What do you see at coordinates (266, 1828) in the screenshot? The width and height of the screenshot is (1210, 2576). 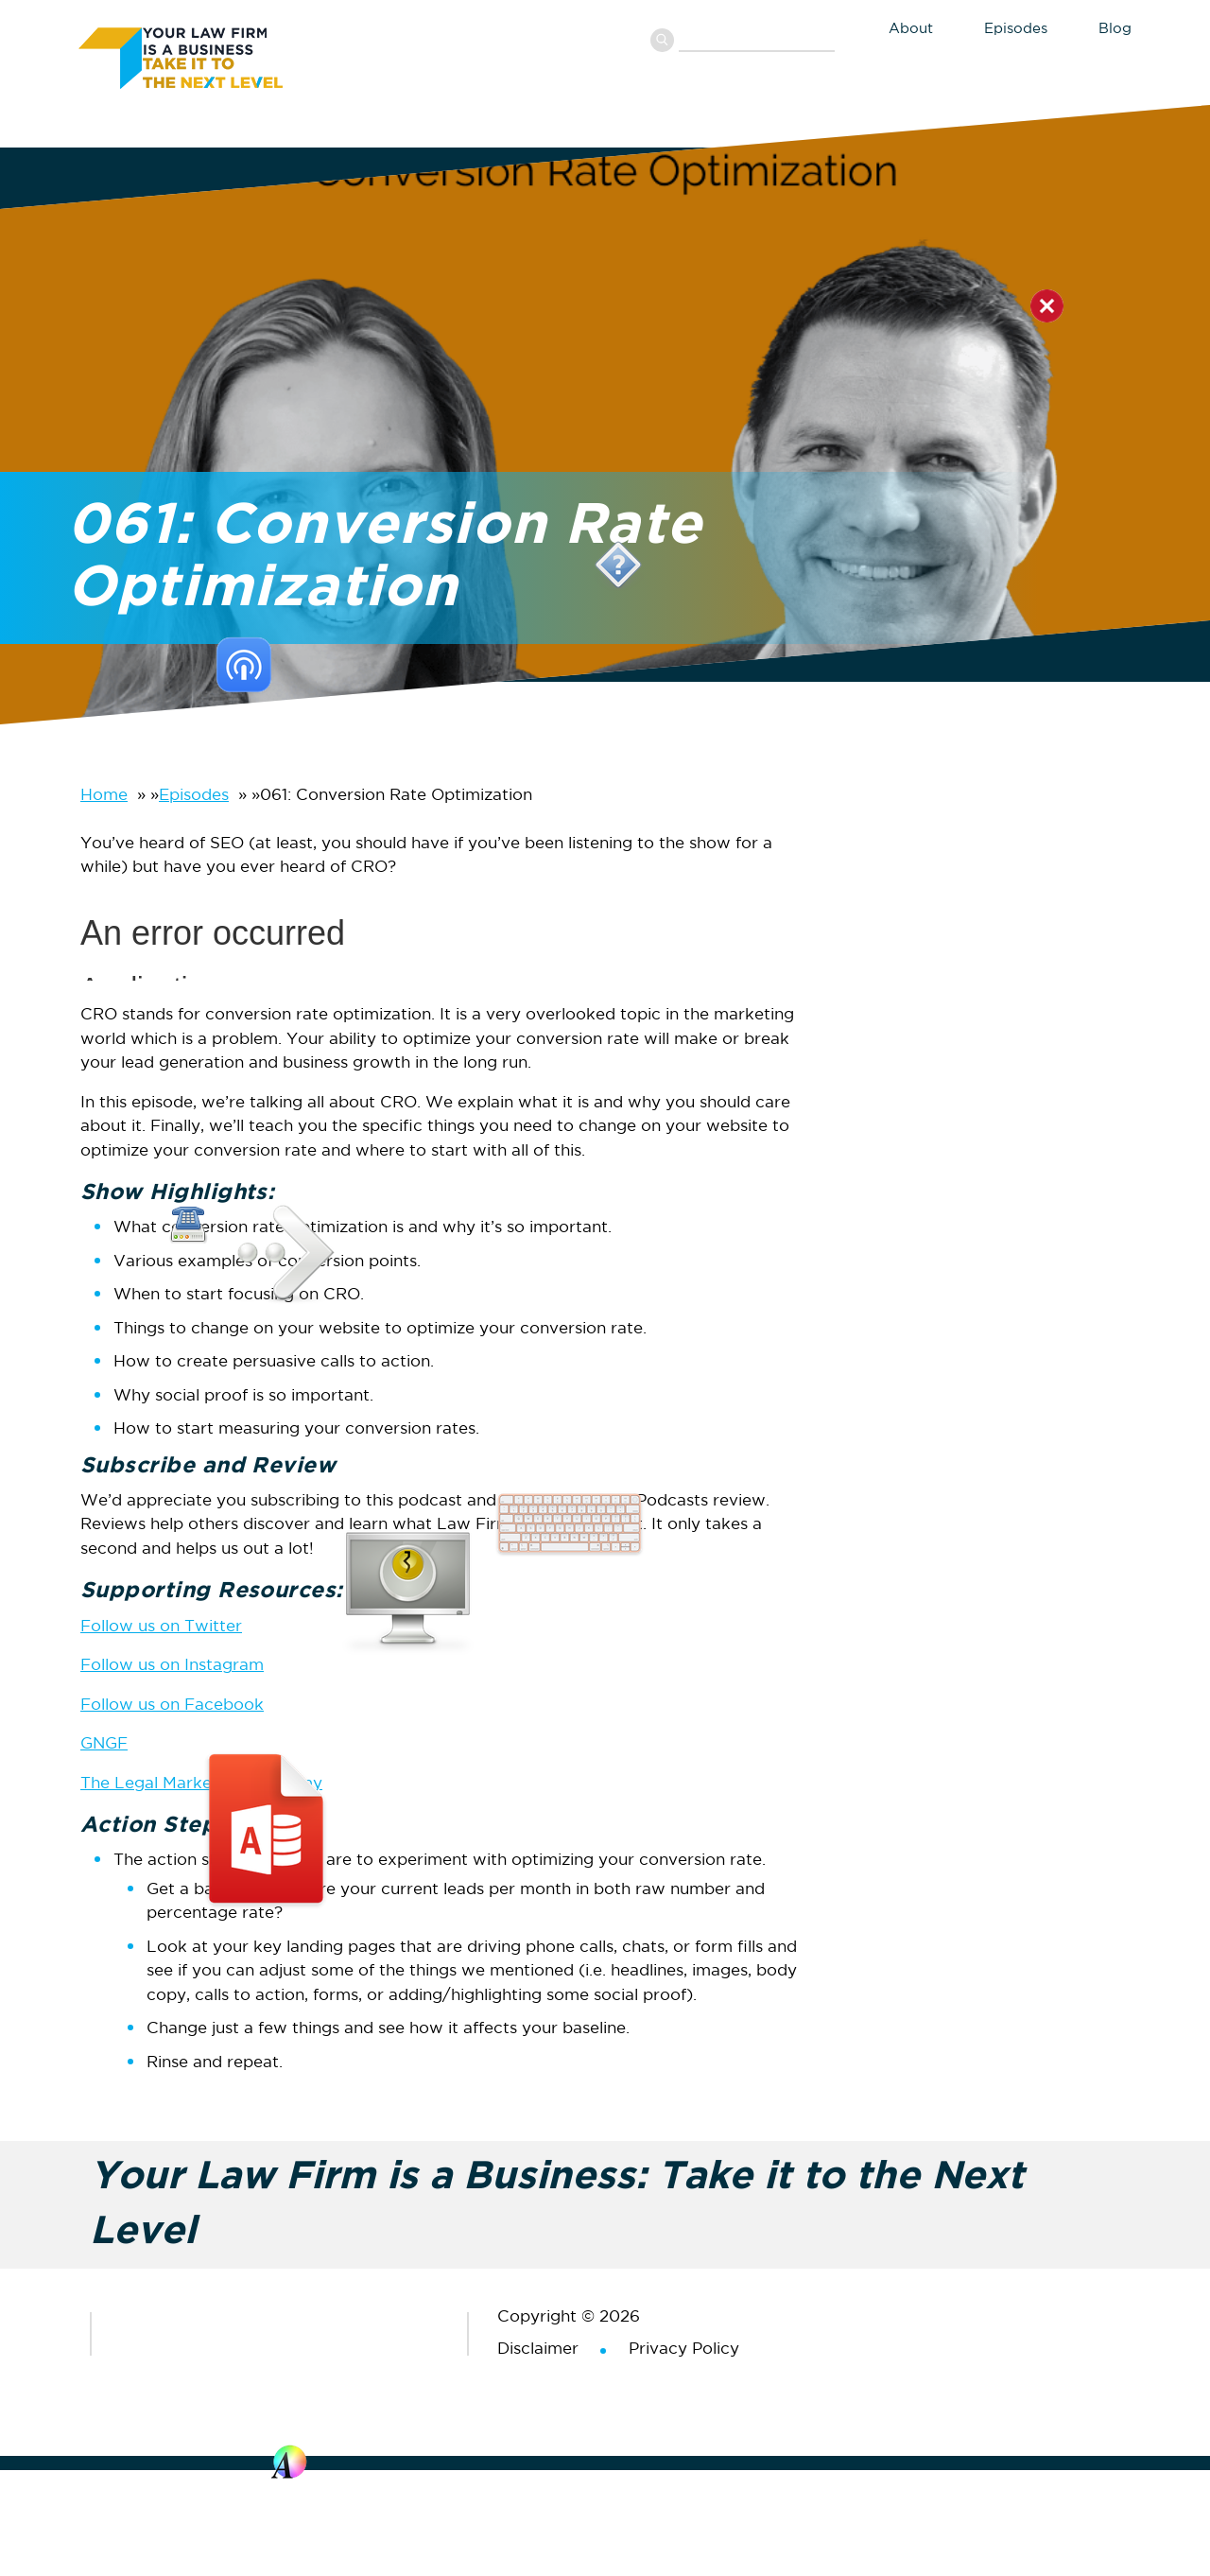 I see `a microsoft access database file` at bounding box center [266, 1828].